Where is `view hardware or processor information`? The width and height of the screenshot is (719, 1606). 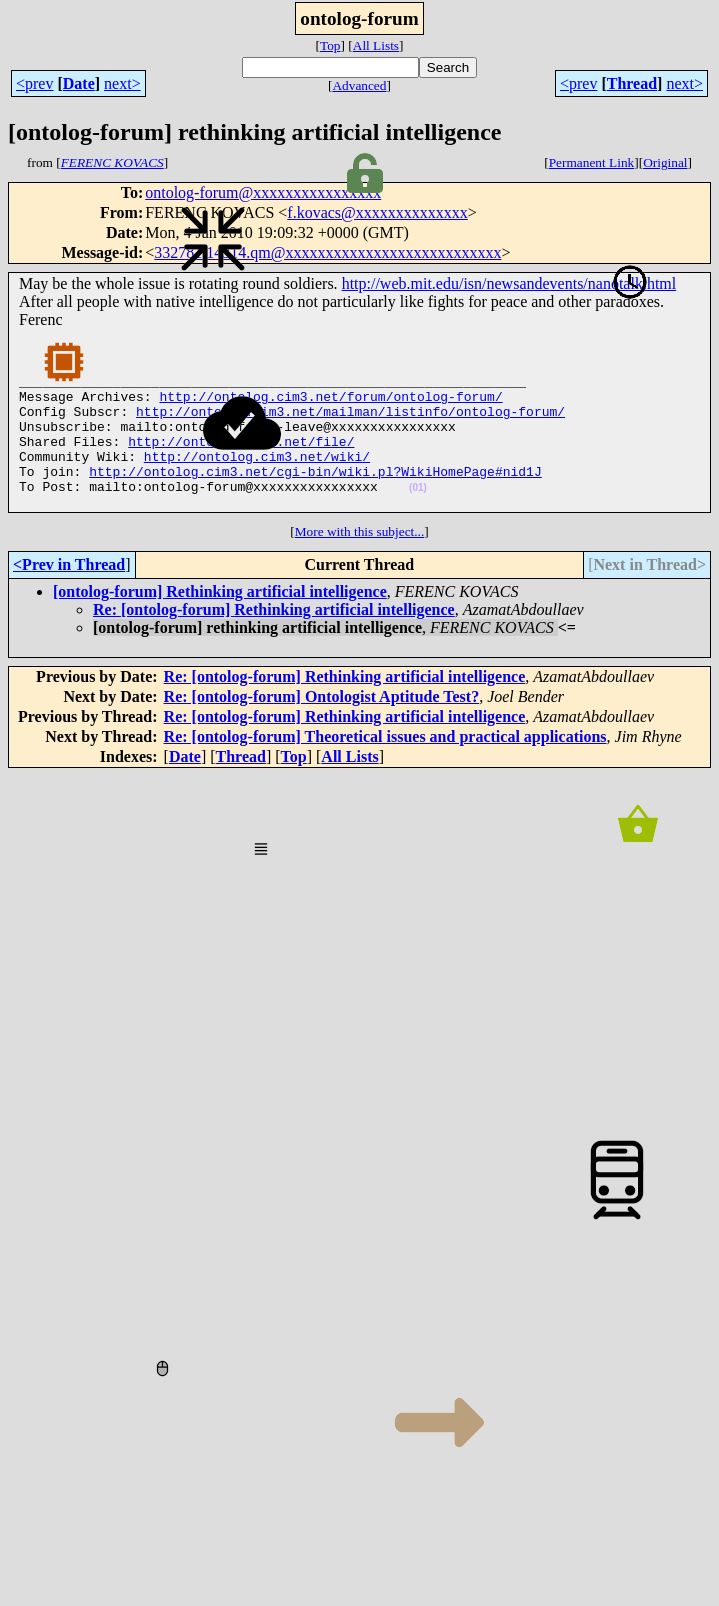 view hardware or processor information is located at coordinates (64, 362).